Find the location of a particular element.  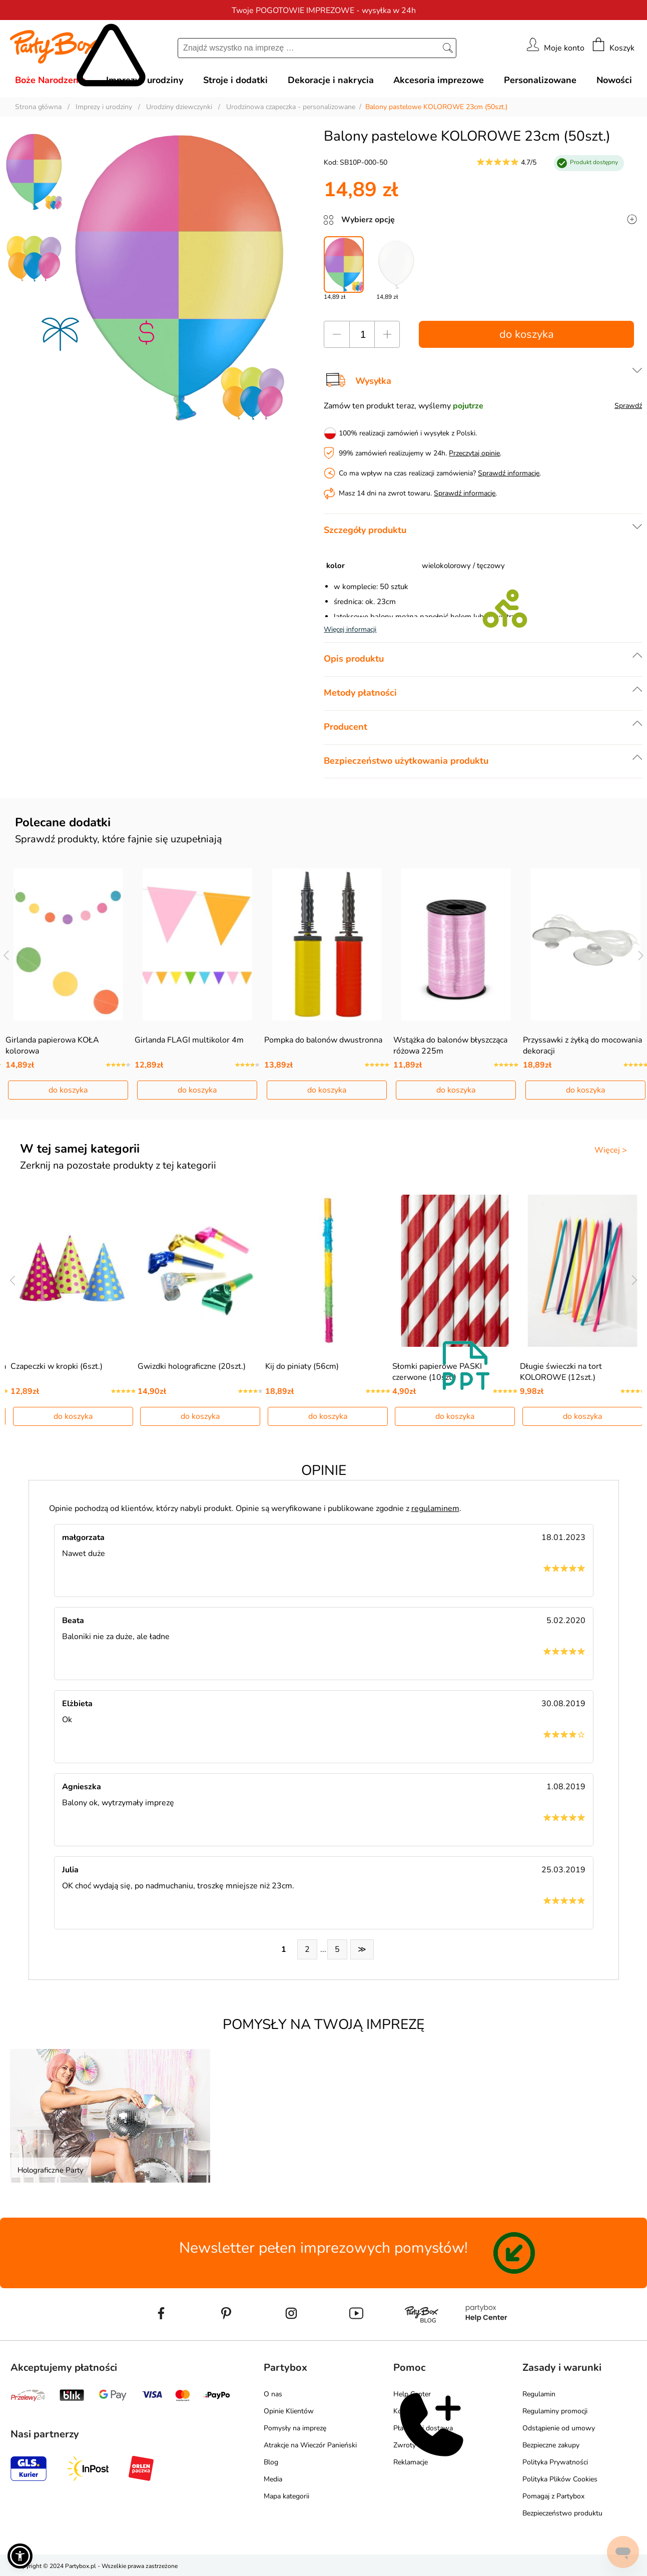

navigate to previous or lower-left content is located at coordinates (514, 2253).